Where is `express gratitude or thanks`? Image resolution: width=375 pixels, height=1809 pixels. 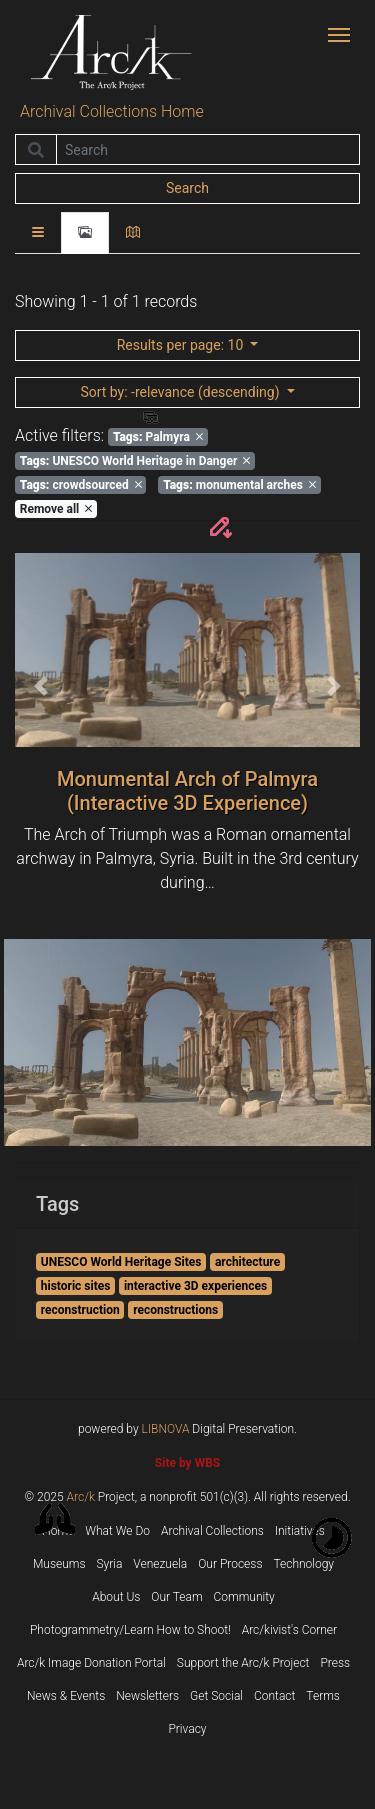 express gratitude or thanks is located at coordinates (55, 1519).